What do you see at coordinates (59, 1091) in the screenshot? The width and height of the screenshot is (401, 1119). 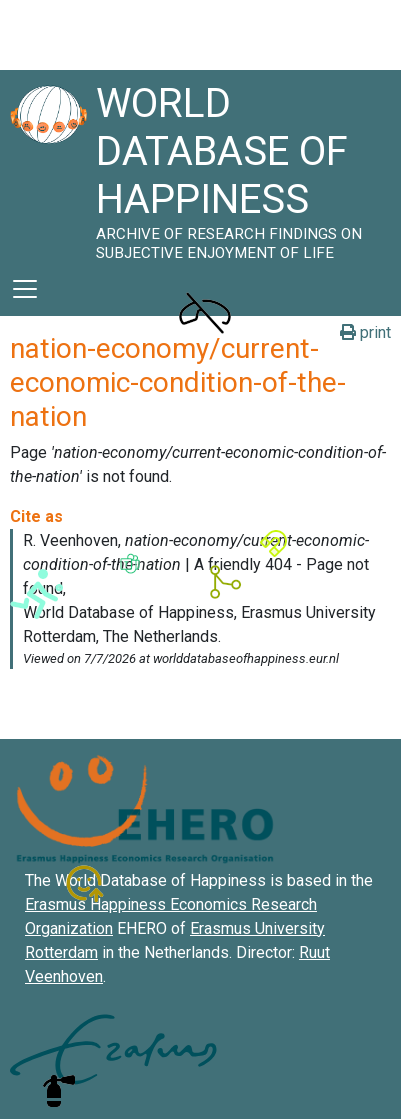 I see `fire safety equipment indicator` at bounding box center [59, 1091].